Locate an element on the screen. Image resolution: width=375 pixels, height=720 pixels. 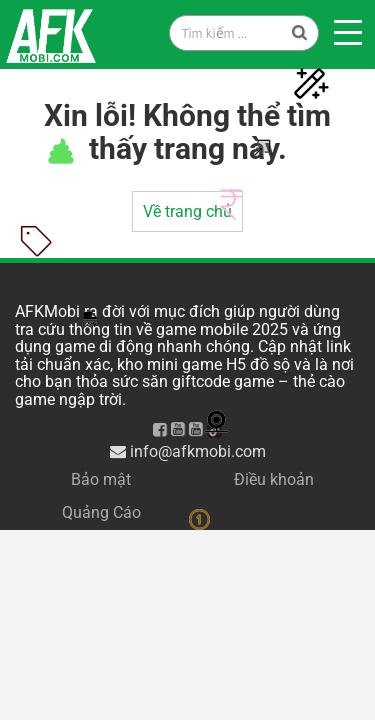
open or view a CSV file is located at coordinates (90, 320).